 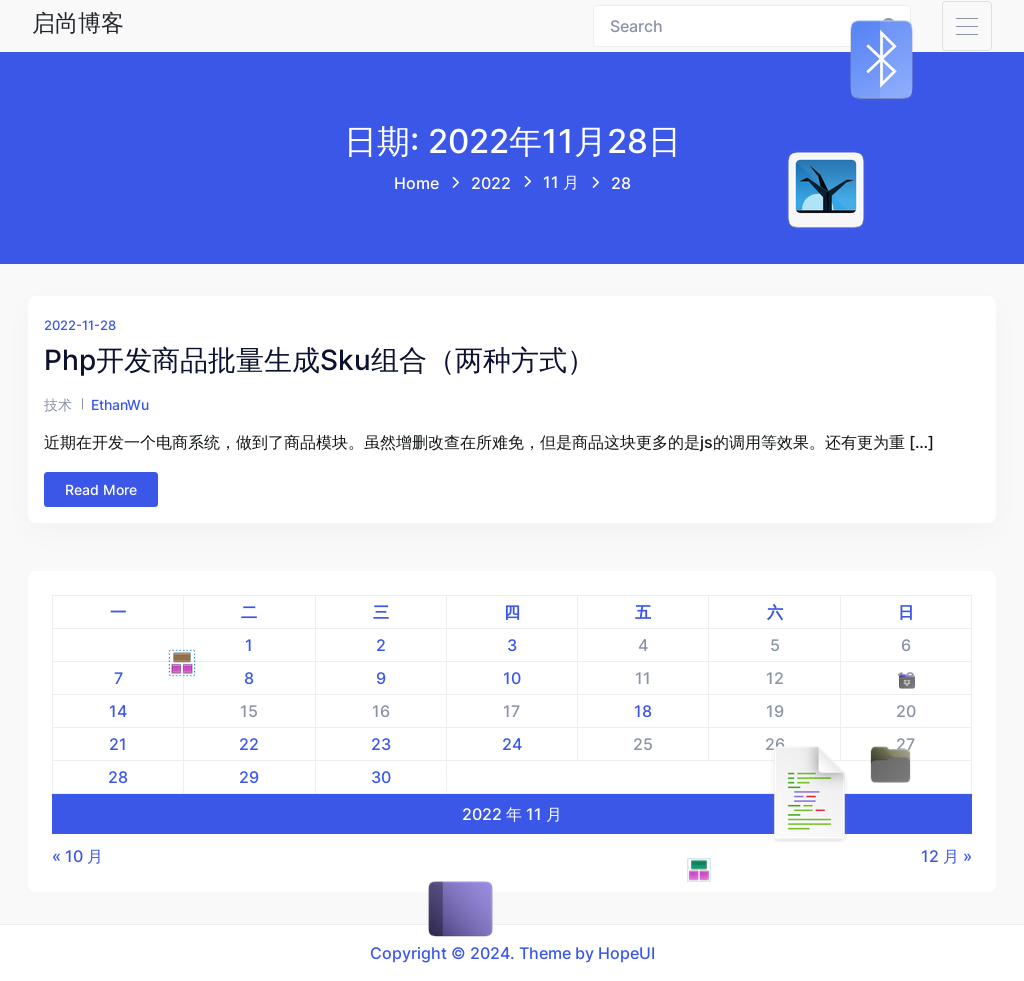 What do you see at coordinates (809, 794) in the screenshot?
I see `a COBOL source code file` at bounding box center [809, 794].